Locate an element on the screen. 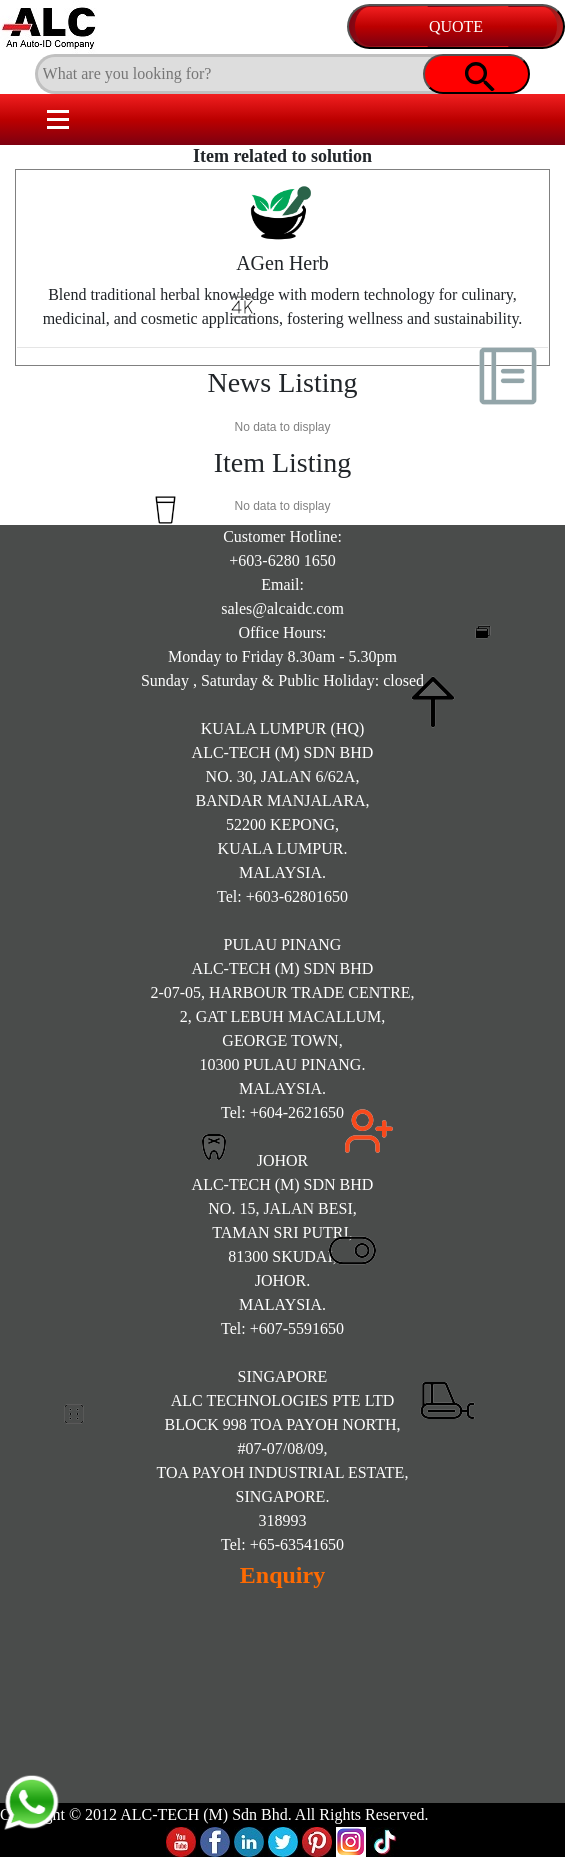 The height and width of the screenshot is (1857, 565). view open browser windows is located at coordinates (483, 632).